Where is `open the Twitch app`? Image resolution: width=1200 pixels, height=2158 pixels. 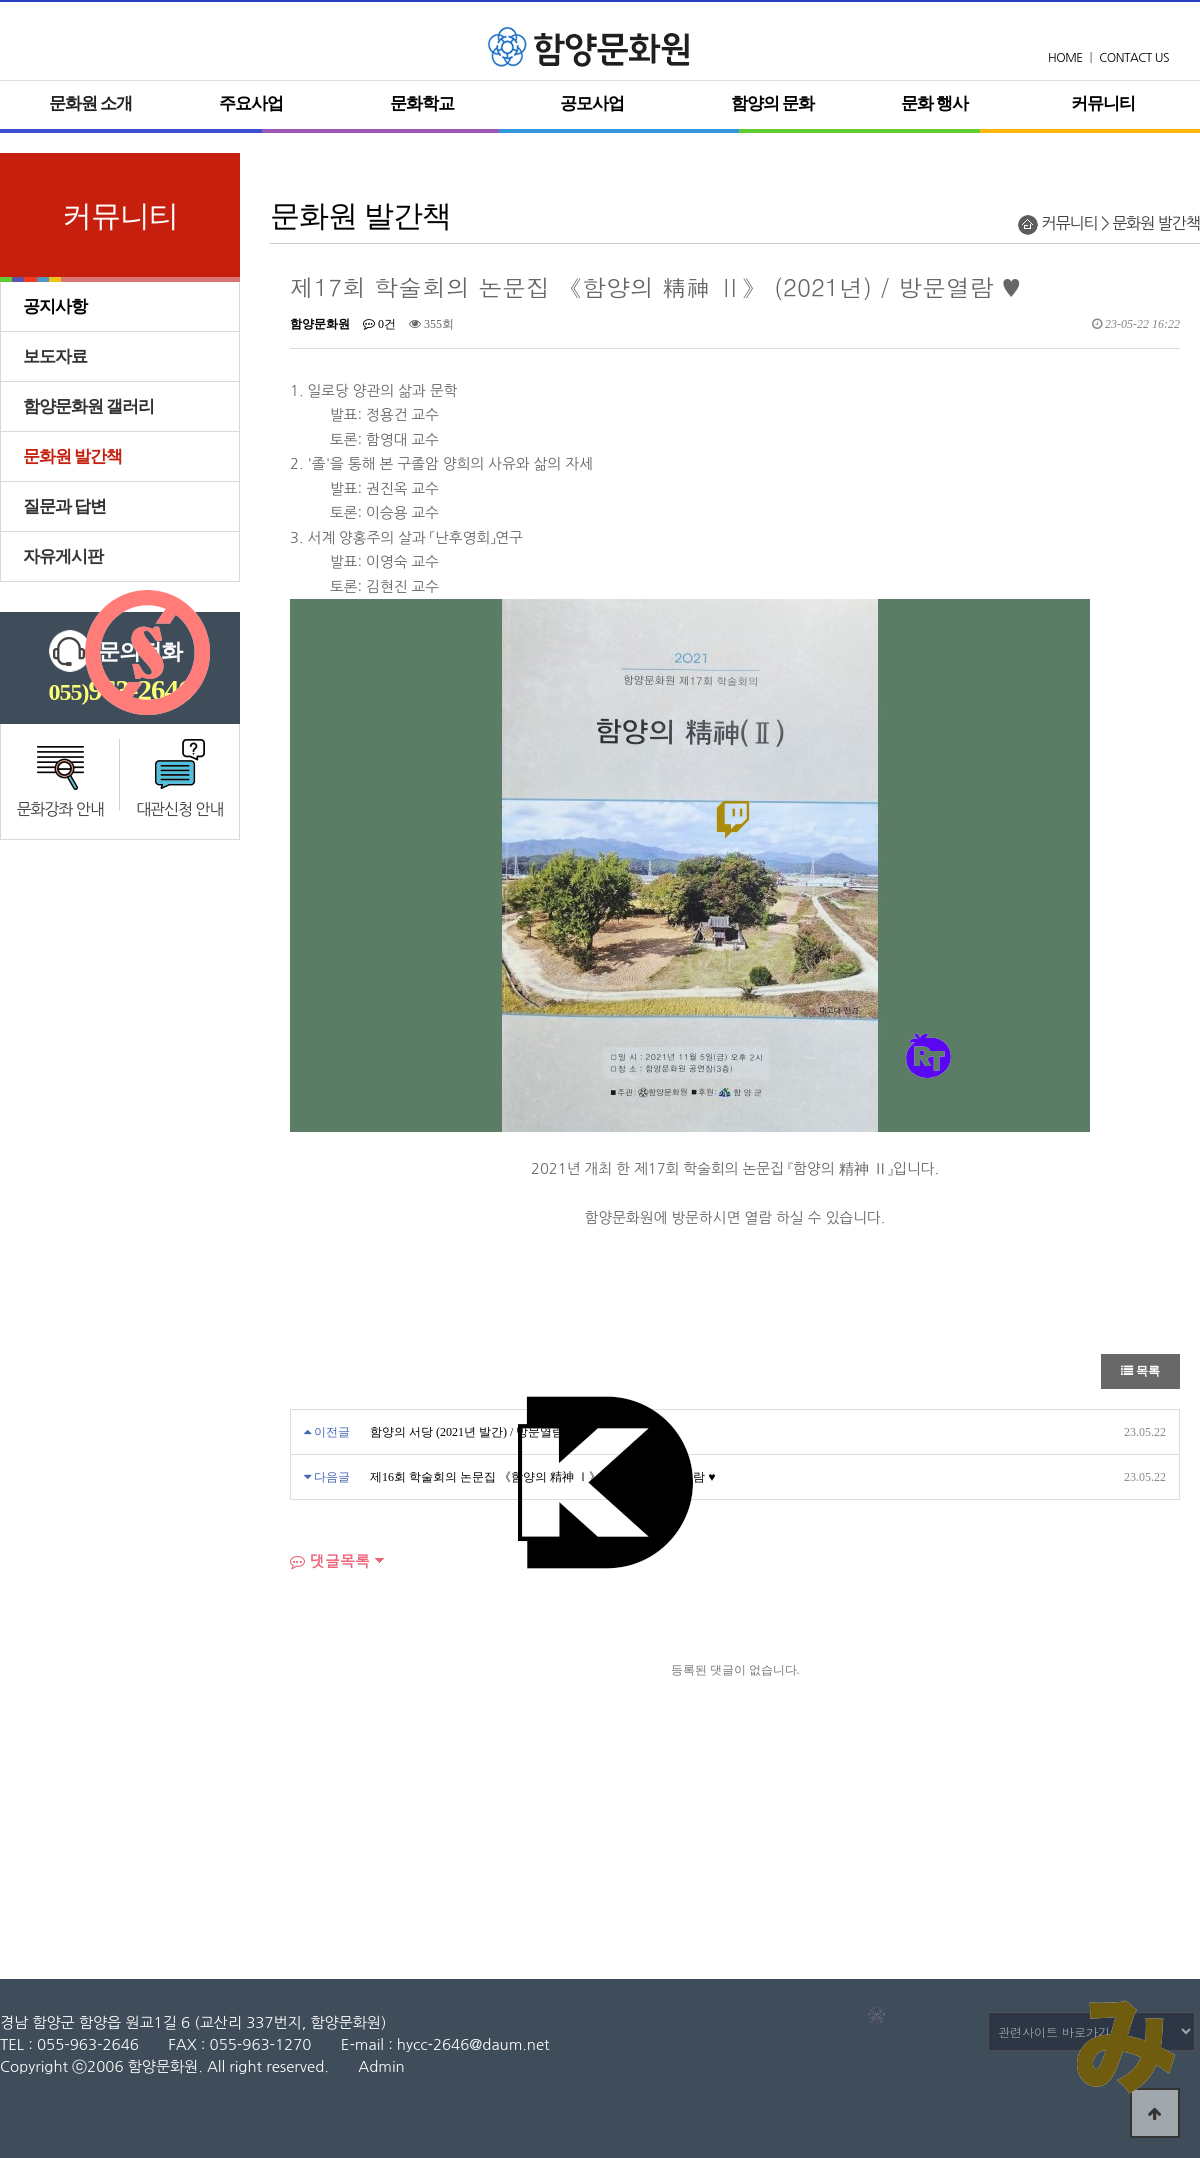
open the Twitch app is located at coordinates (733, 820).